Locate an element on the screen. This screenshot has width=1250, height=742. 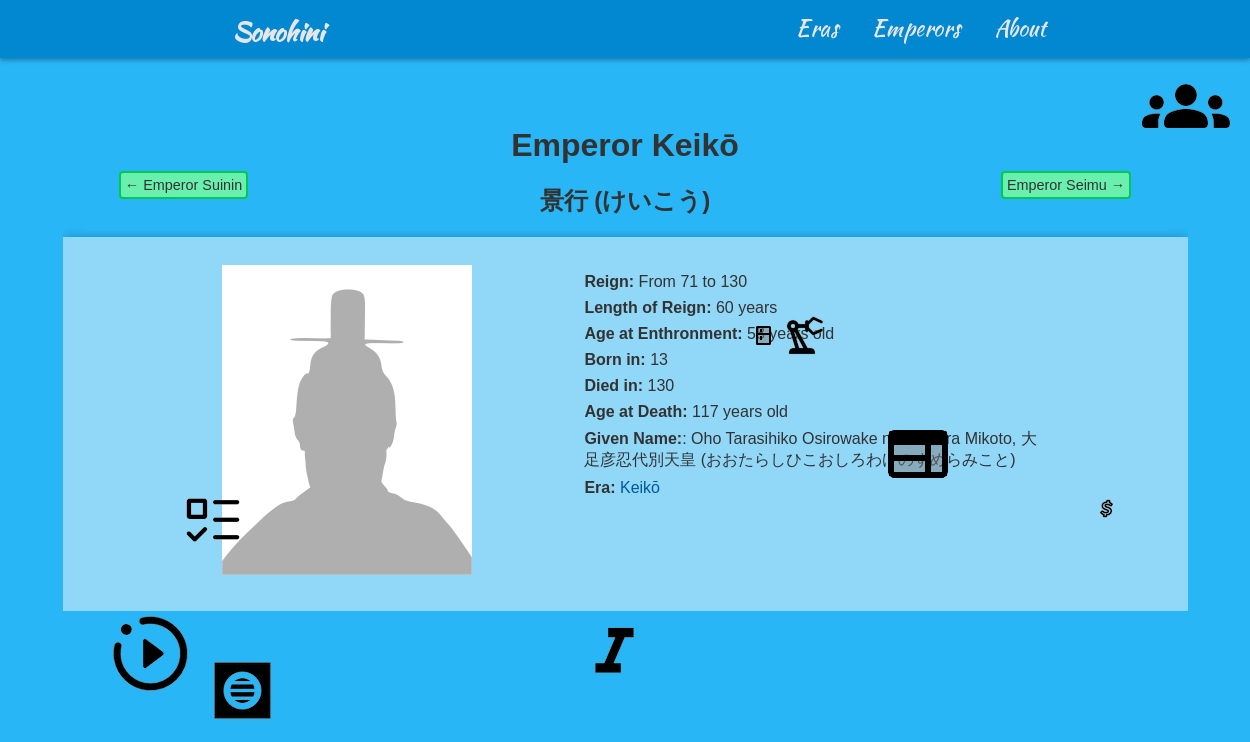
access manufacturing or industrial settings is located at coordinates (805, 336).